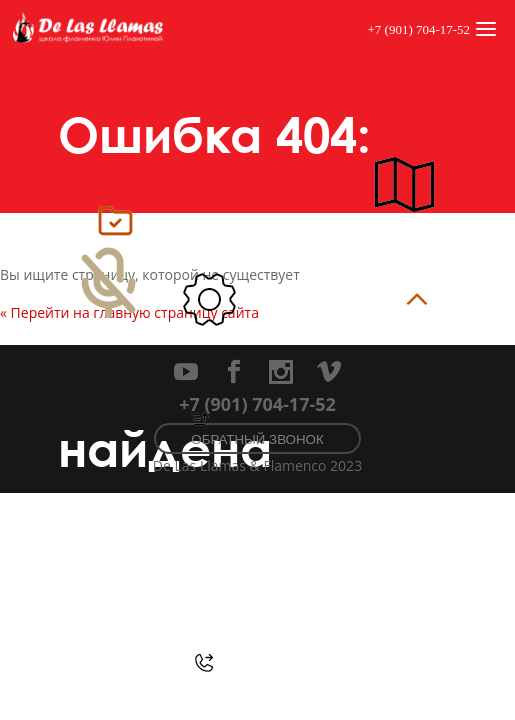 This screenshot has width=515, height=720. What do you see at coordinates (200, 419) in the screenshot?
I see `sort items in descending order` at bounding box center [200, 419].